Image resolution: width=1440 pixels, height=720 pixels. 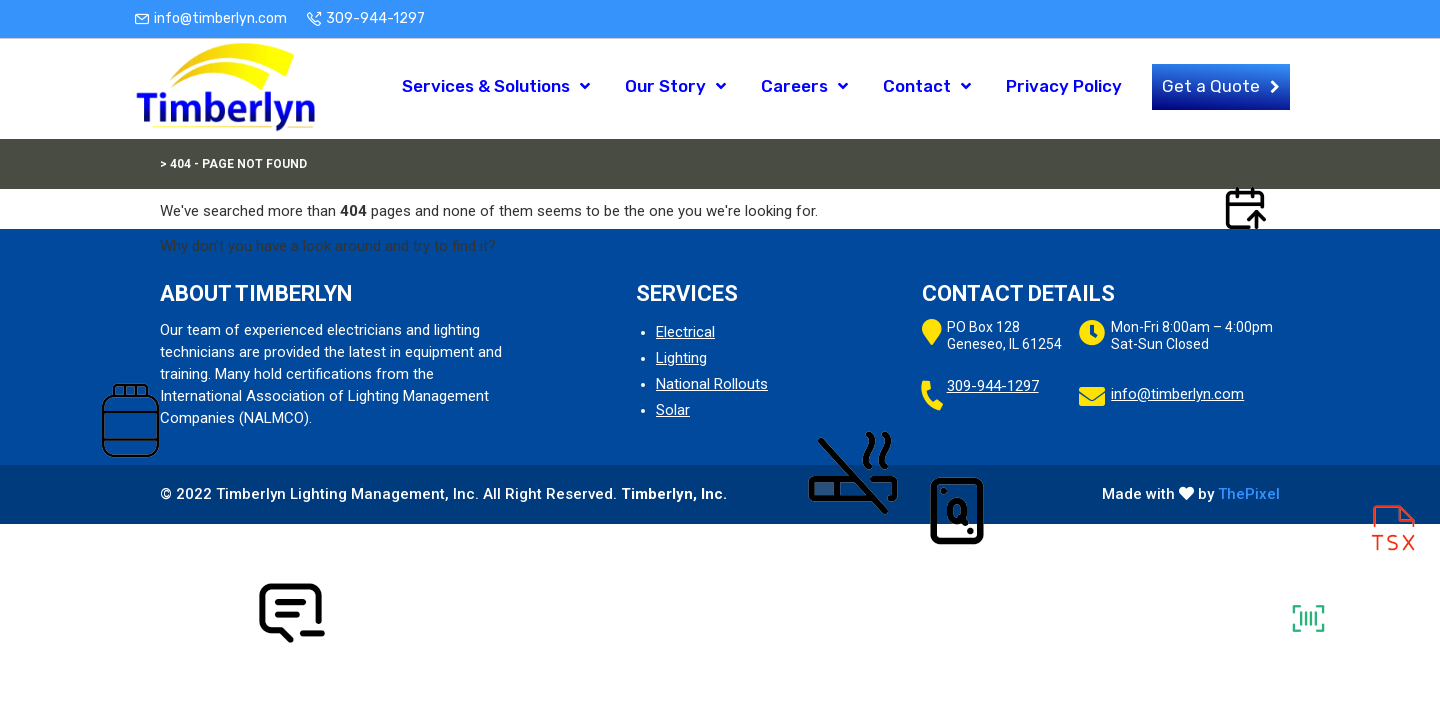 I want to click on upload or export calendar event, so click(x=1245, y=208).